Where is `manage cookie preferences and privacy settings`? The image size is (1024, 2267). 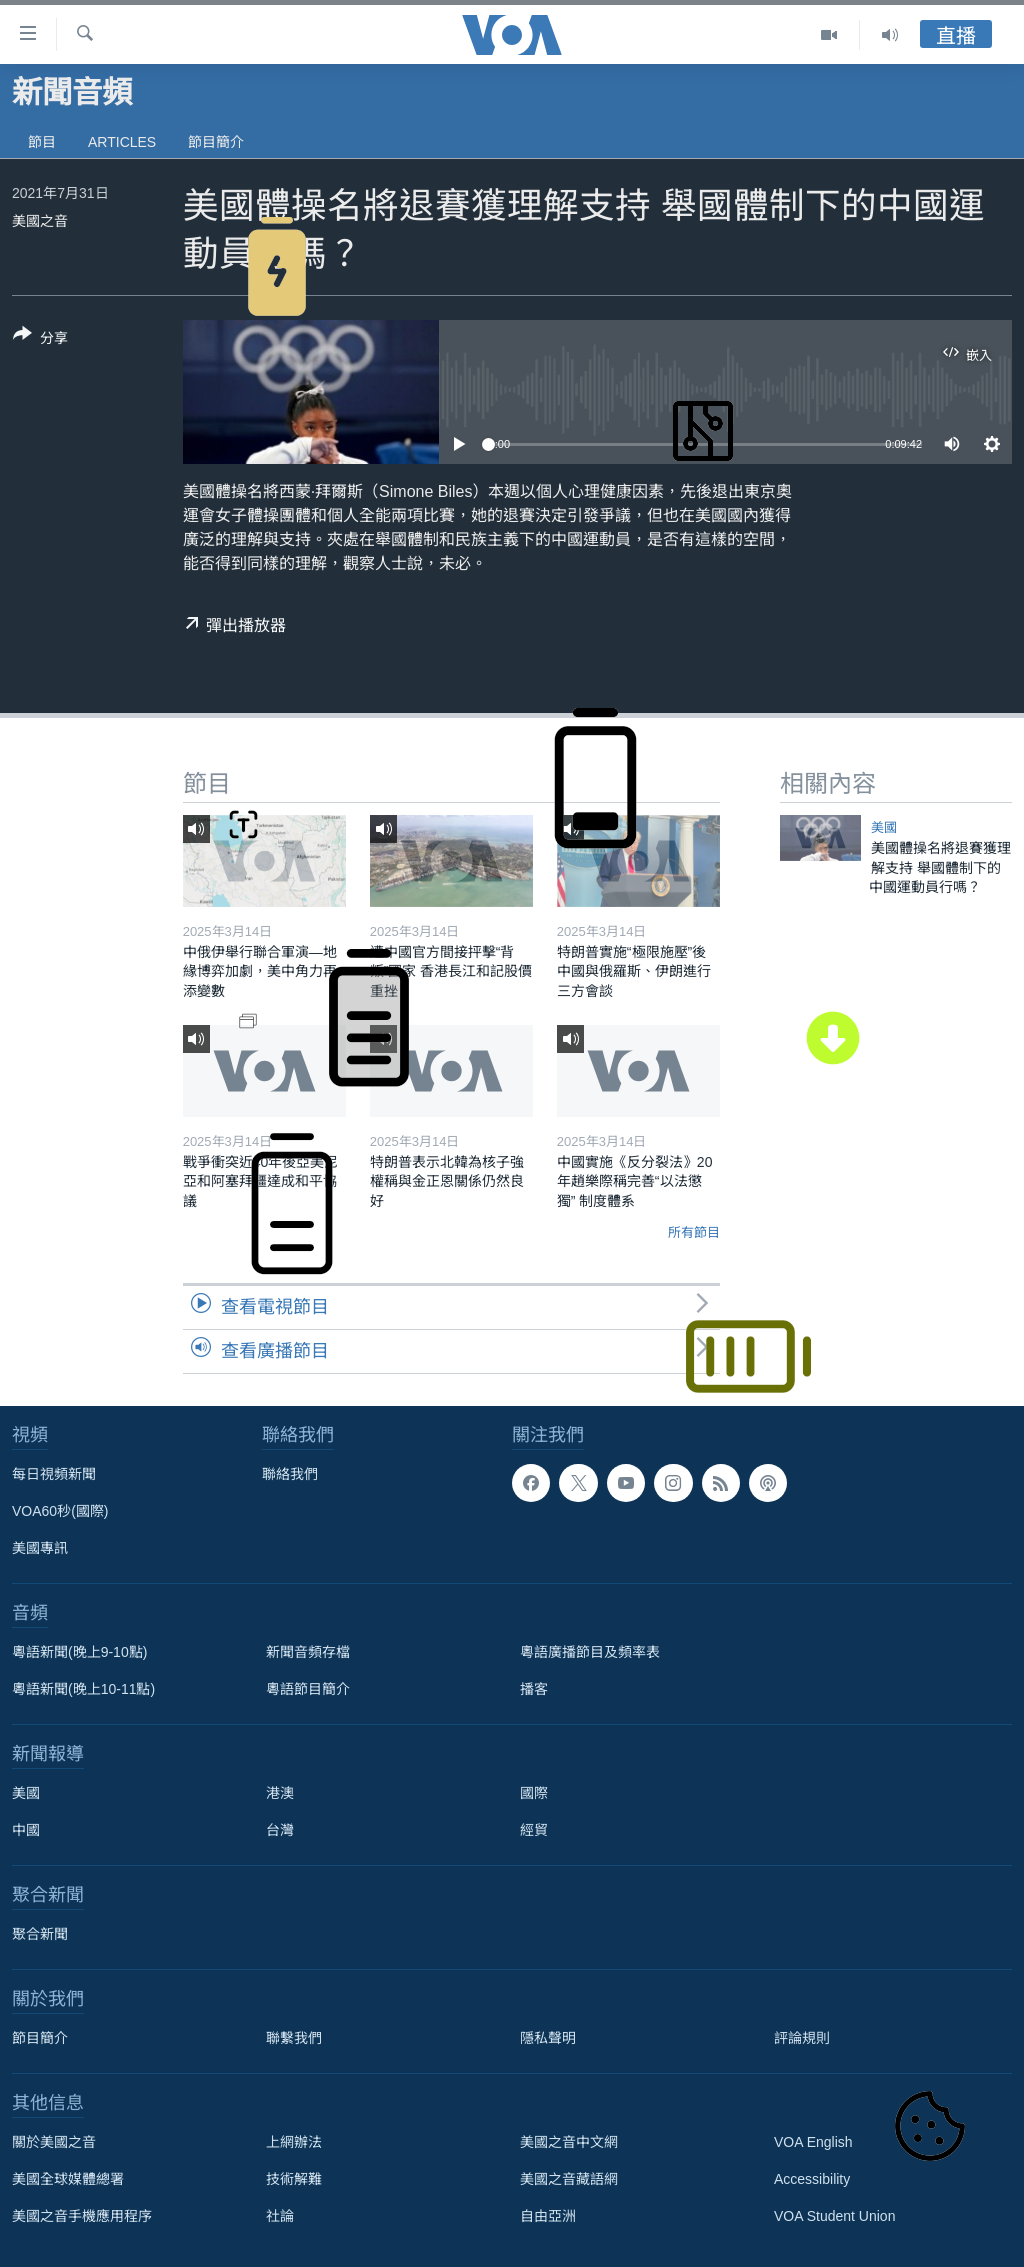
manage cookie preferences and privacy settings is located at coordinates (930, 2126).